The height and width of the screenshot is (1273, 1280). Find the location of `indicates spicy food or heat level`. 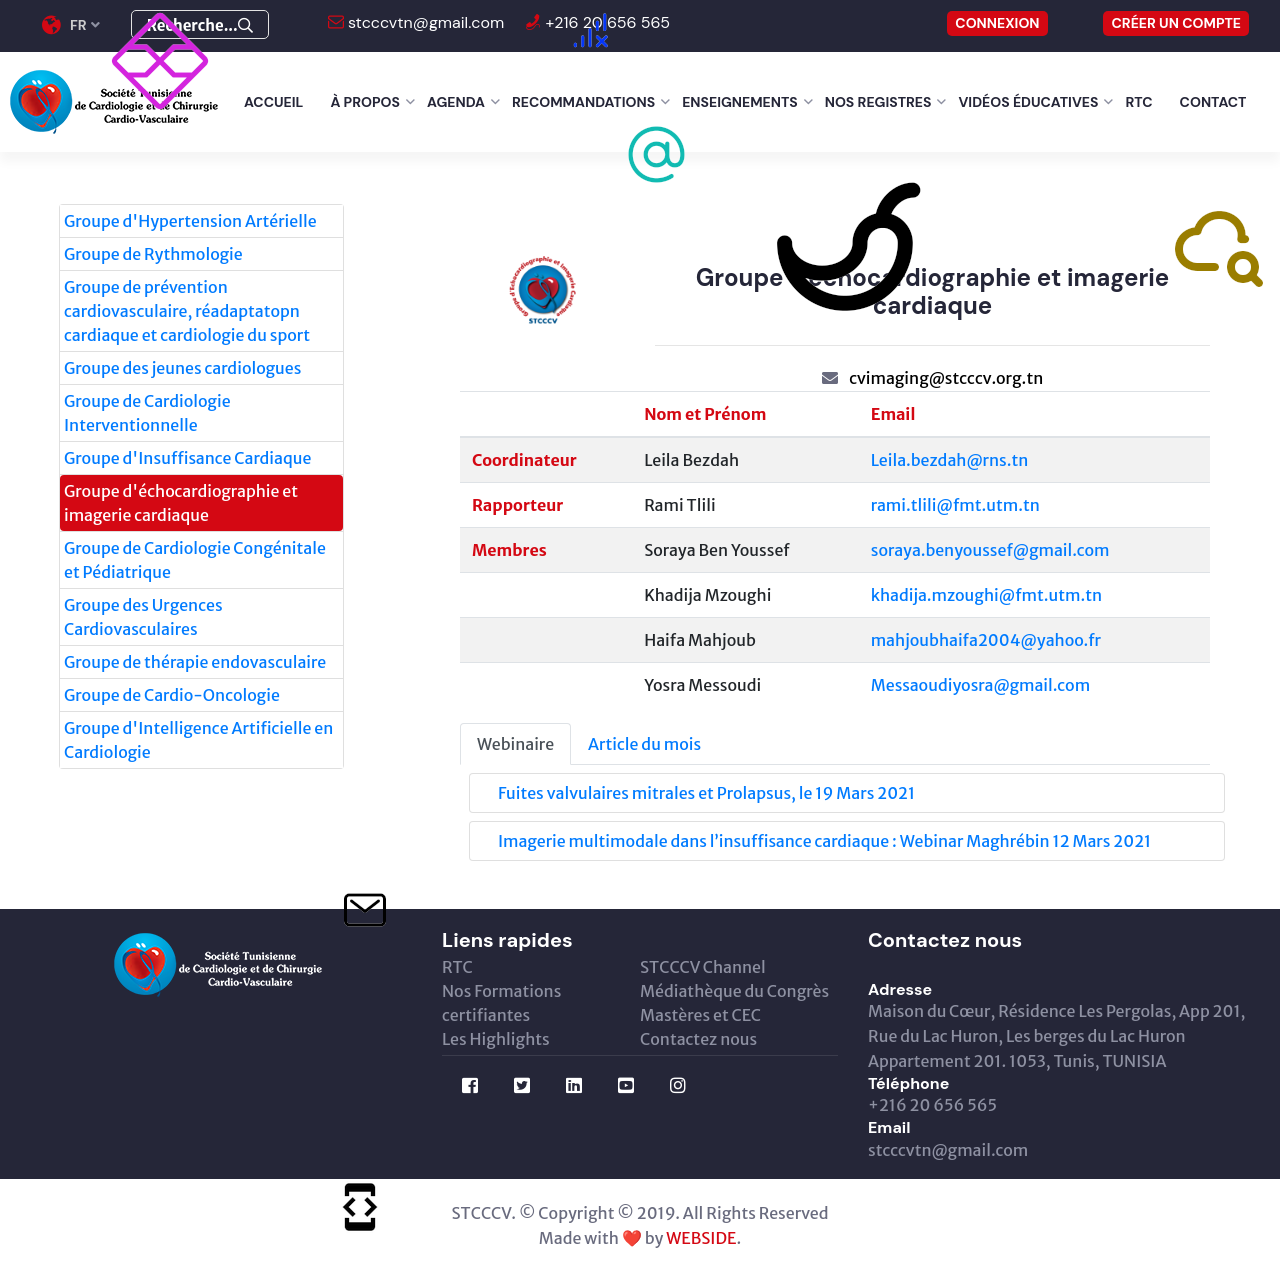

indicates spicy food or heat level is located at coordinates (852, 250).